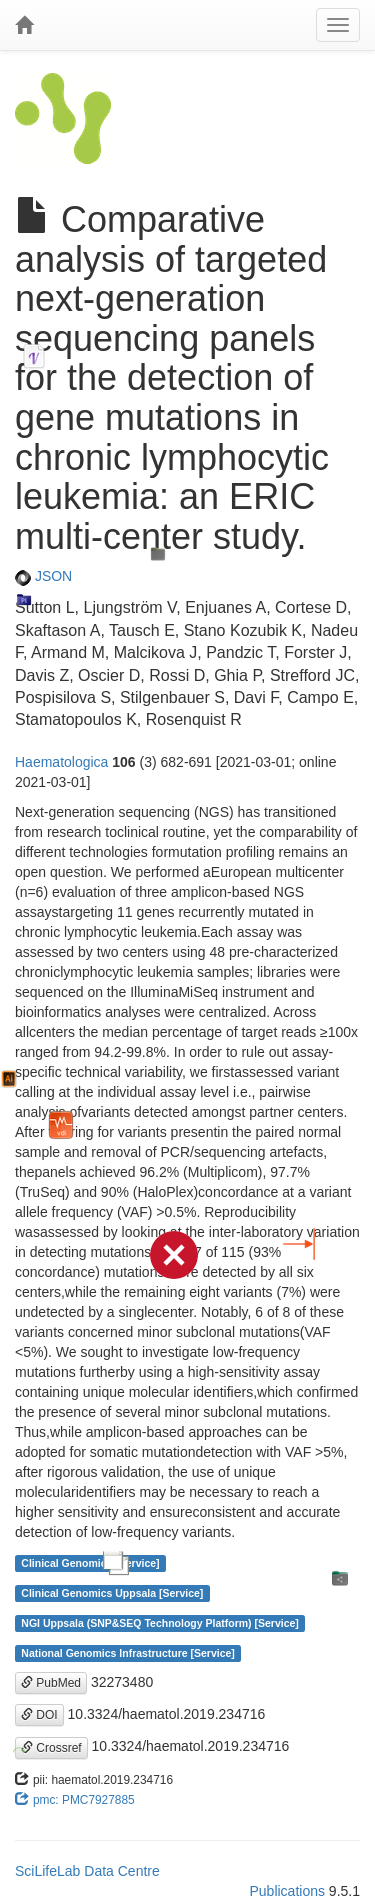 This screenshot has width=375, height=1901. I want to click on open a folder to view its contents, so click(158, 554).